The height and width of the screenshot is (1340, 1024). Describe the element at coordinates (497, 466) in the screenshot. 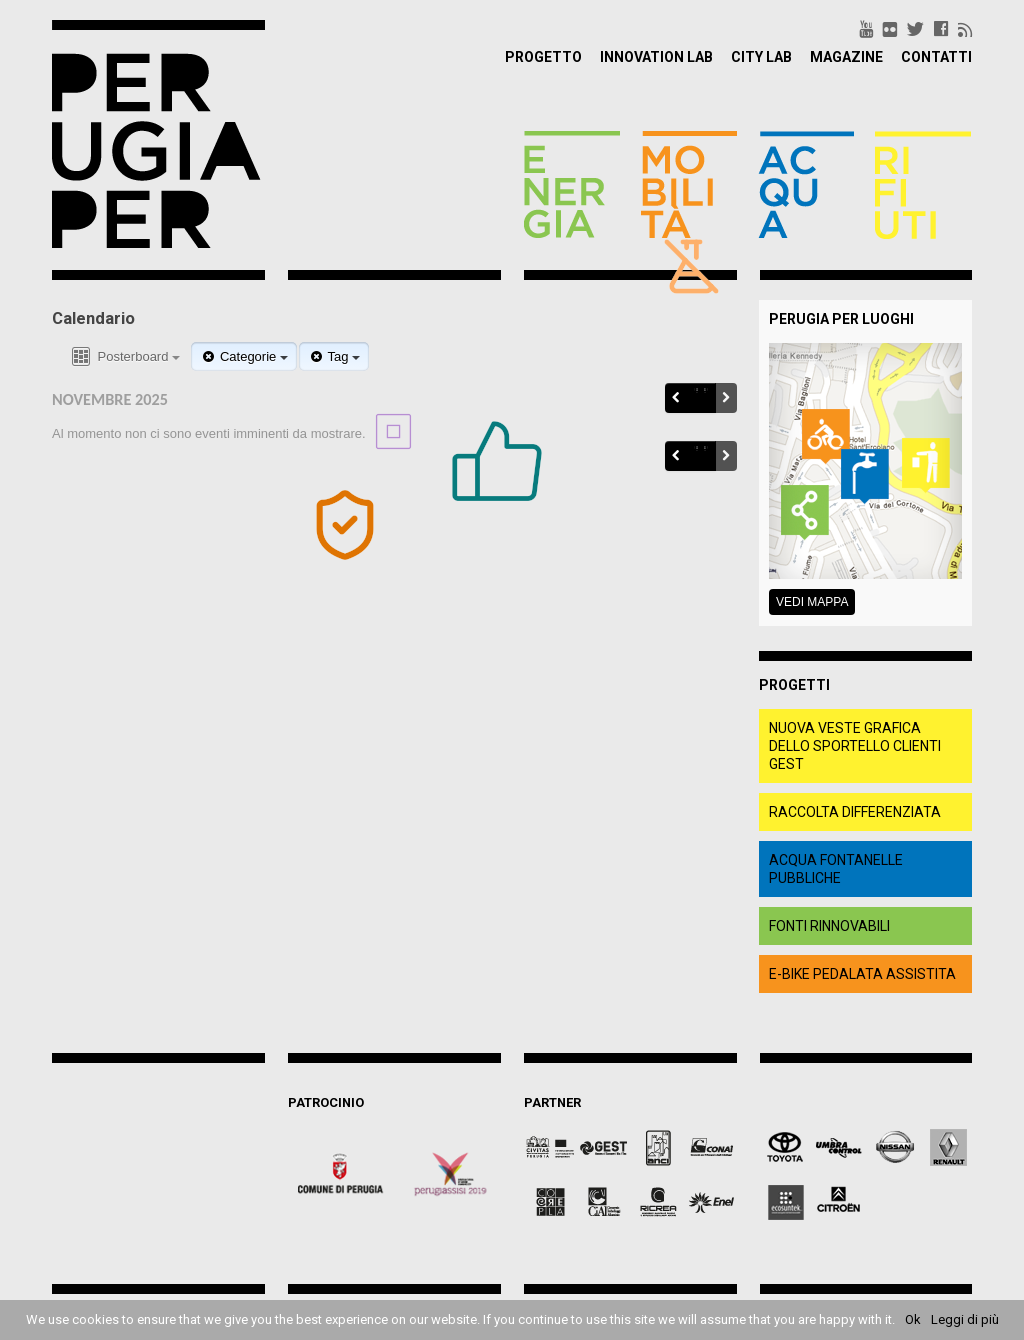

I see `like or approve content` at that location.